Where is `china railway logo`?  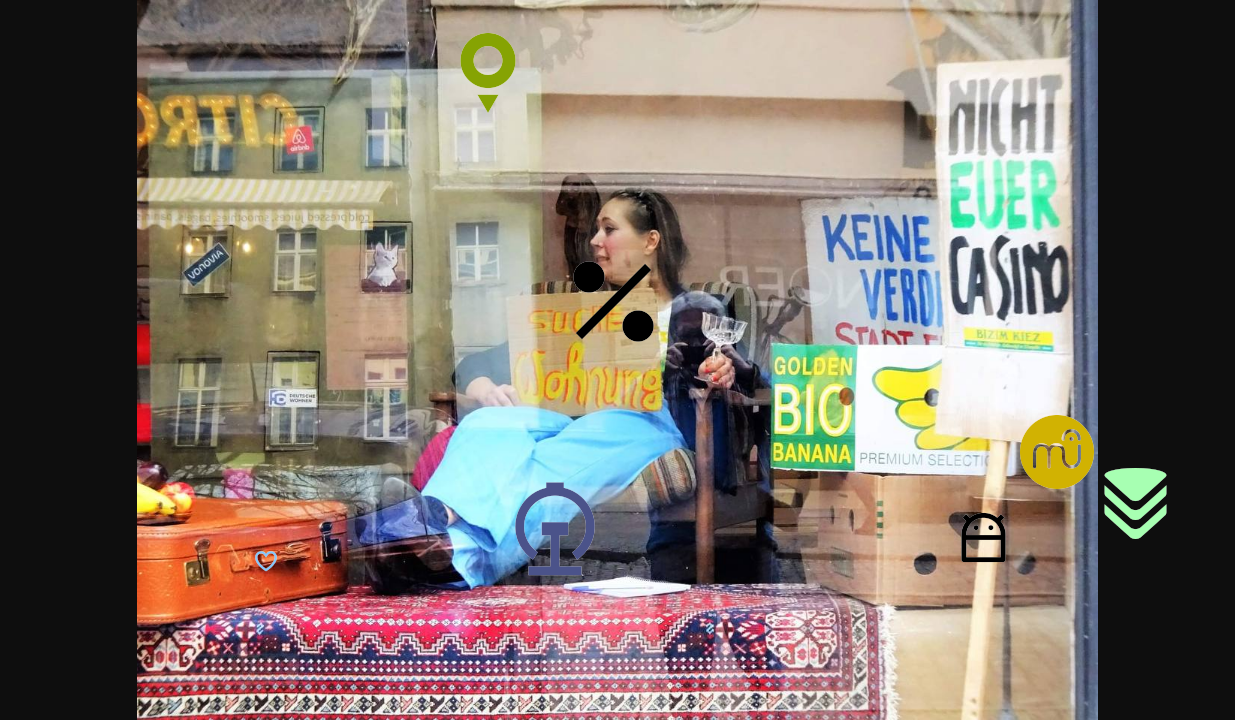
china railway logo is located at coordinates (555, 531).